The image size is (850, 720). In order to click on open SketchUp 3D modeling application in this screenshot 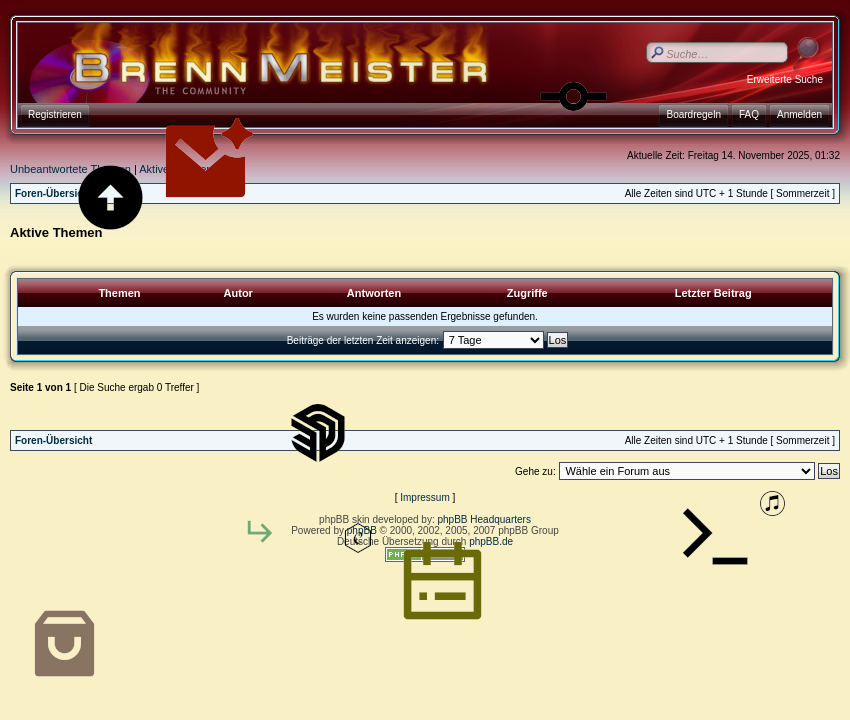, I will do `click(318, 433)`.